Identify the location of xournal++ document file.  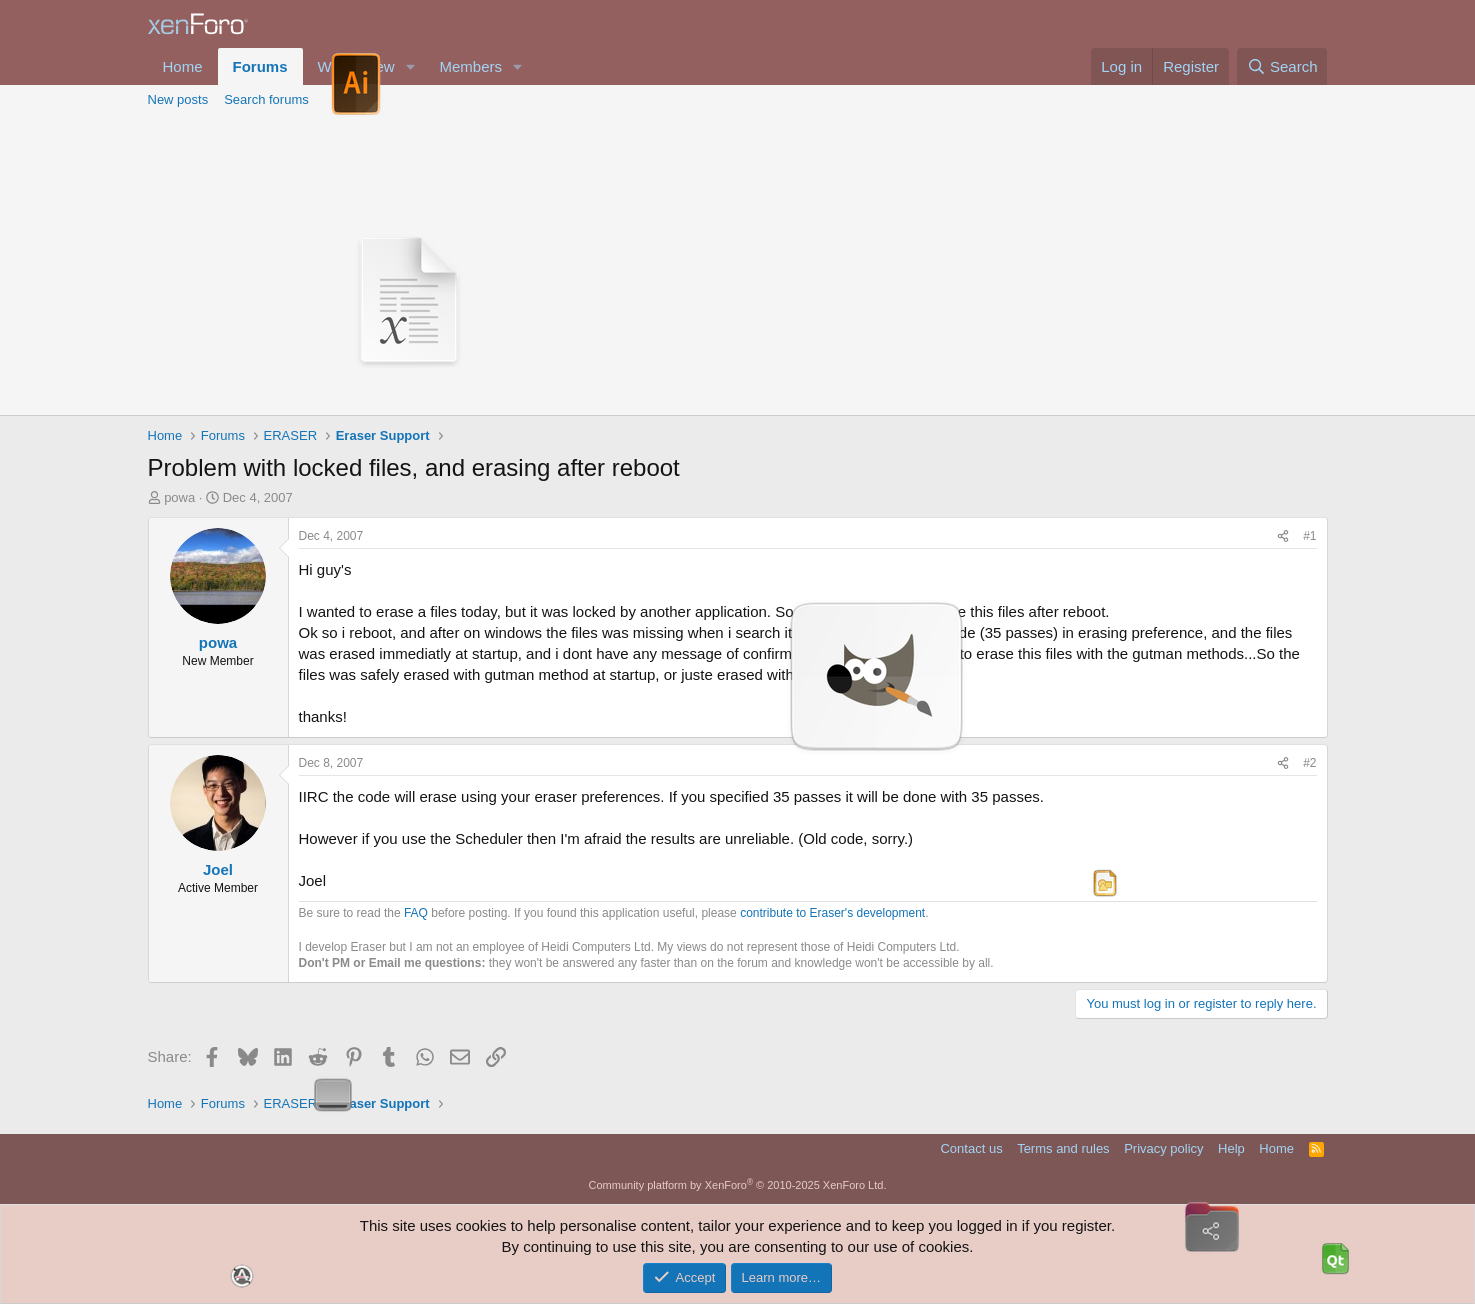
(409, 302).